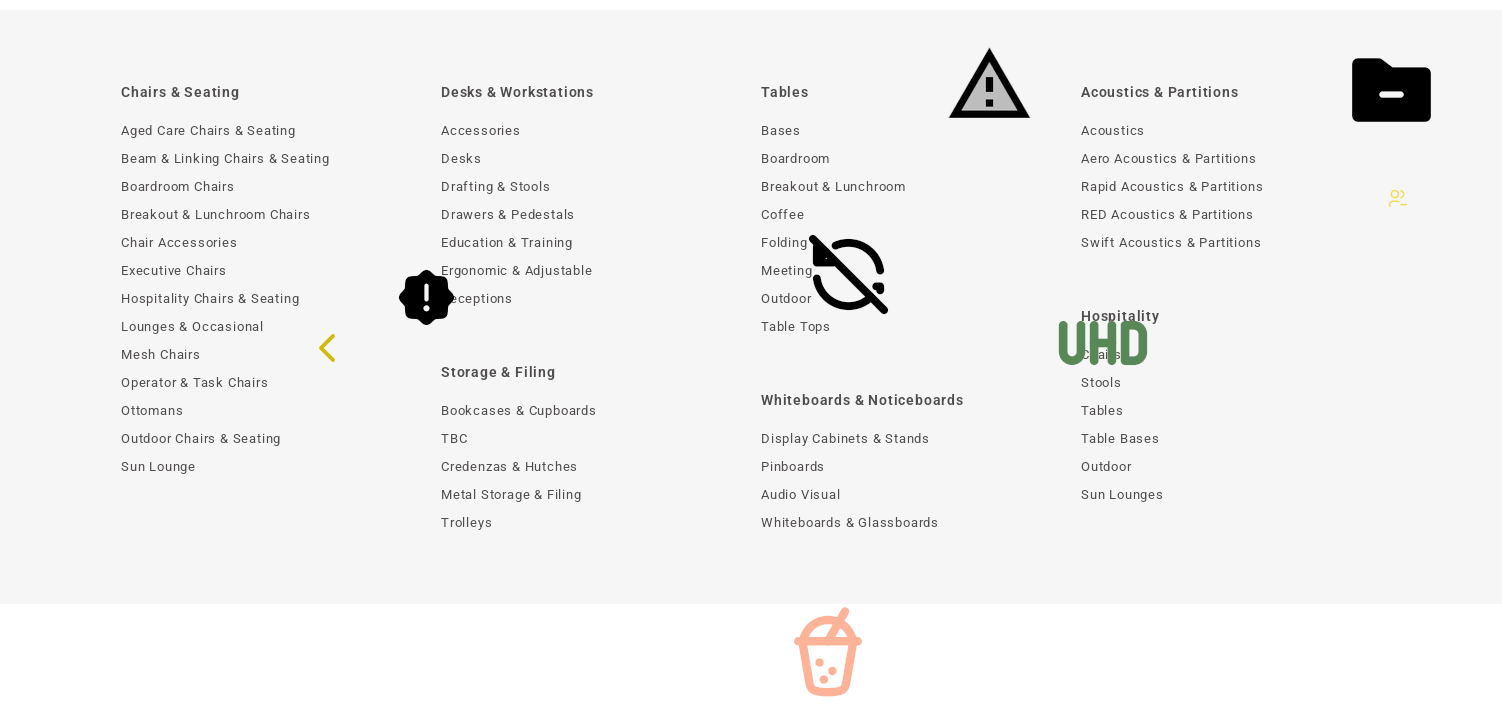  What do you see at coordinates (989, 84) in the screenshot?
I see `indicates a warning or caution state` at bounding box center [989, 84].